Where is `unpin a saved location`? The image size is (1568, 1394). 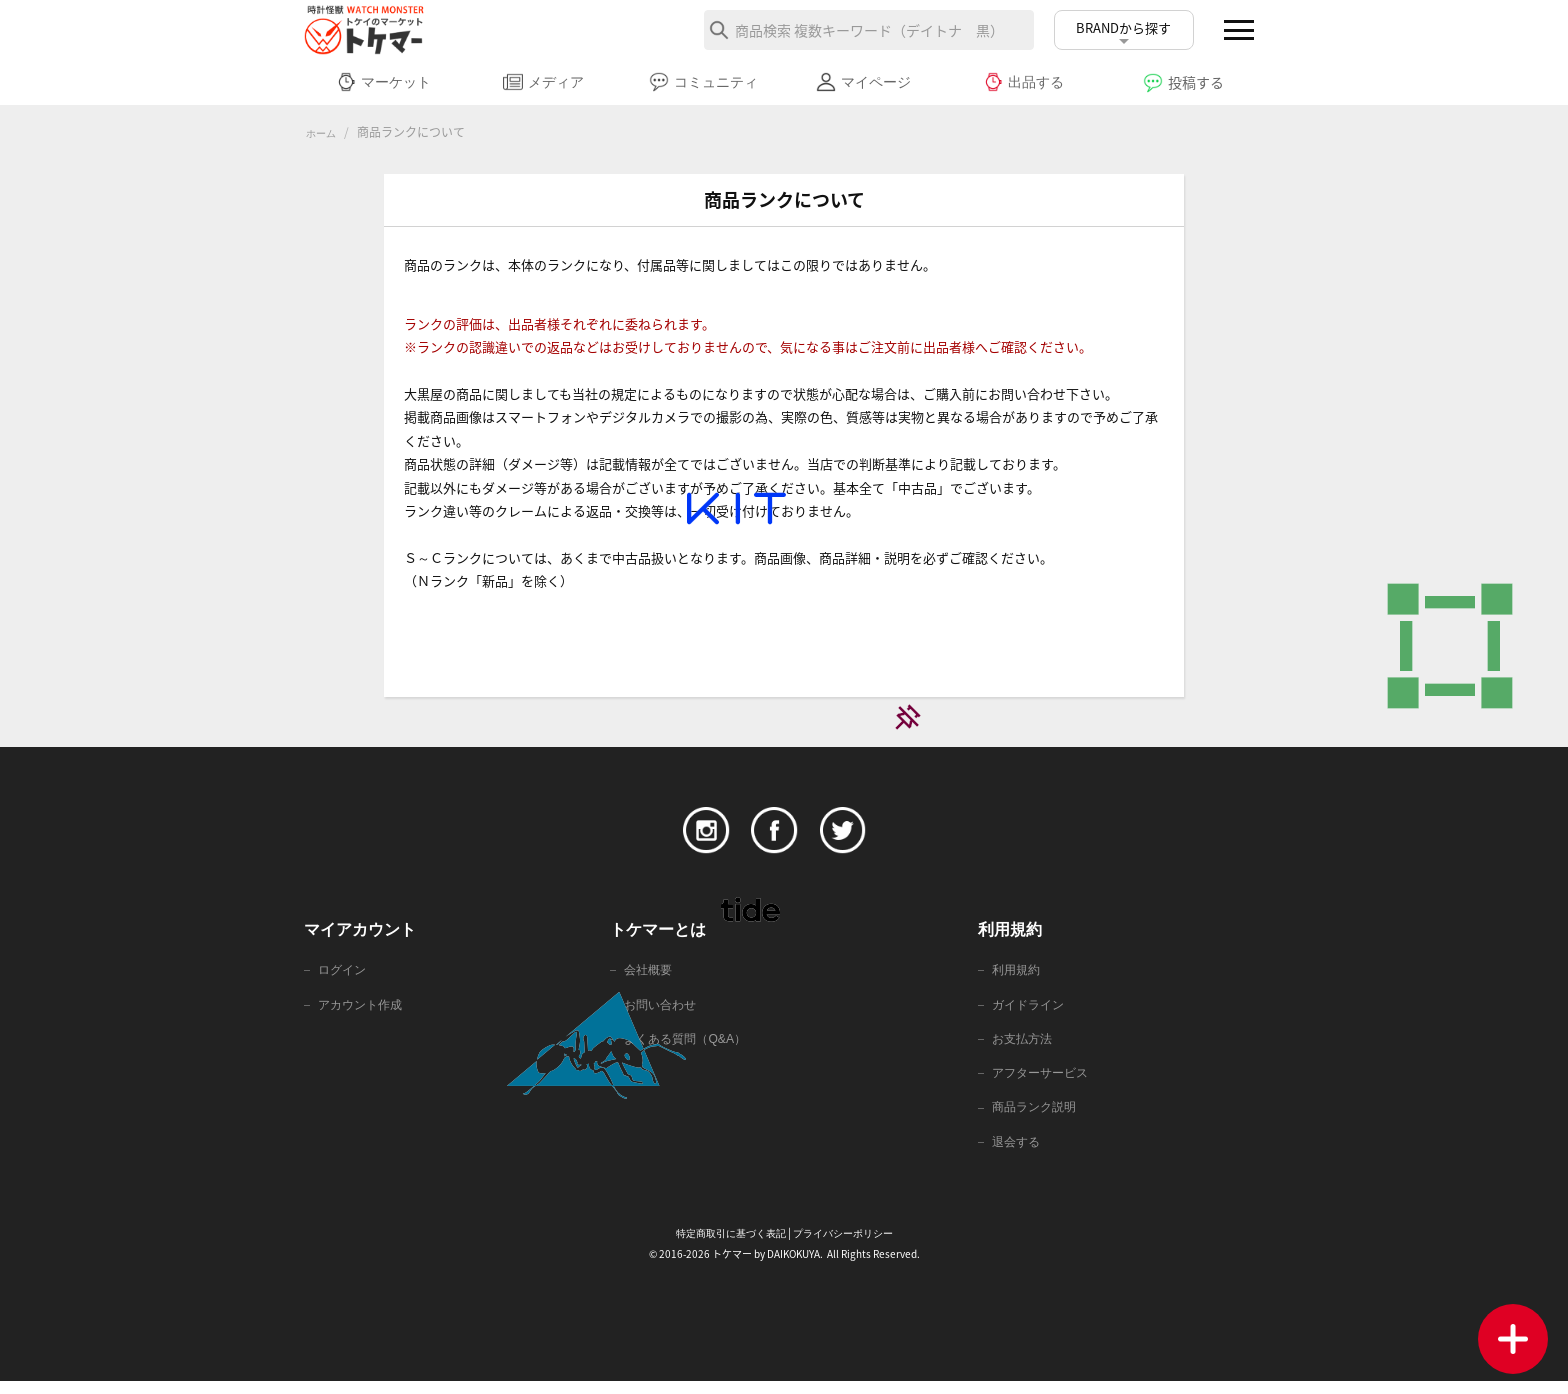
unpin a saved location is located at coordinates (907, 718).